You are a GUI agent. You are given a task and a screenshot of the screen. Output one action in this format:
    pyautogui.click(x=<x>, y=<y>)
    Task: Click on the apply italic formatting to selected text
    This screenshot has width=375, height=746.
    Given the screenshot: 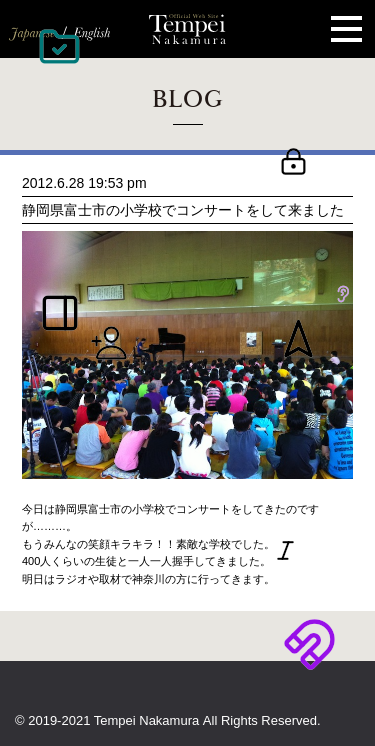 What is the action you would take?
    pyautogui.click(x=285, y=550)
    